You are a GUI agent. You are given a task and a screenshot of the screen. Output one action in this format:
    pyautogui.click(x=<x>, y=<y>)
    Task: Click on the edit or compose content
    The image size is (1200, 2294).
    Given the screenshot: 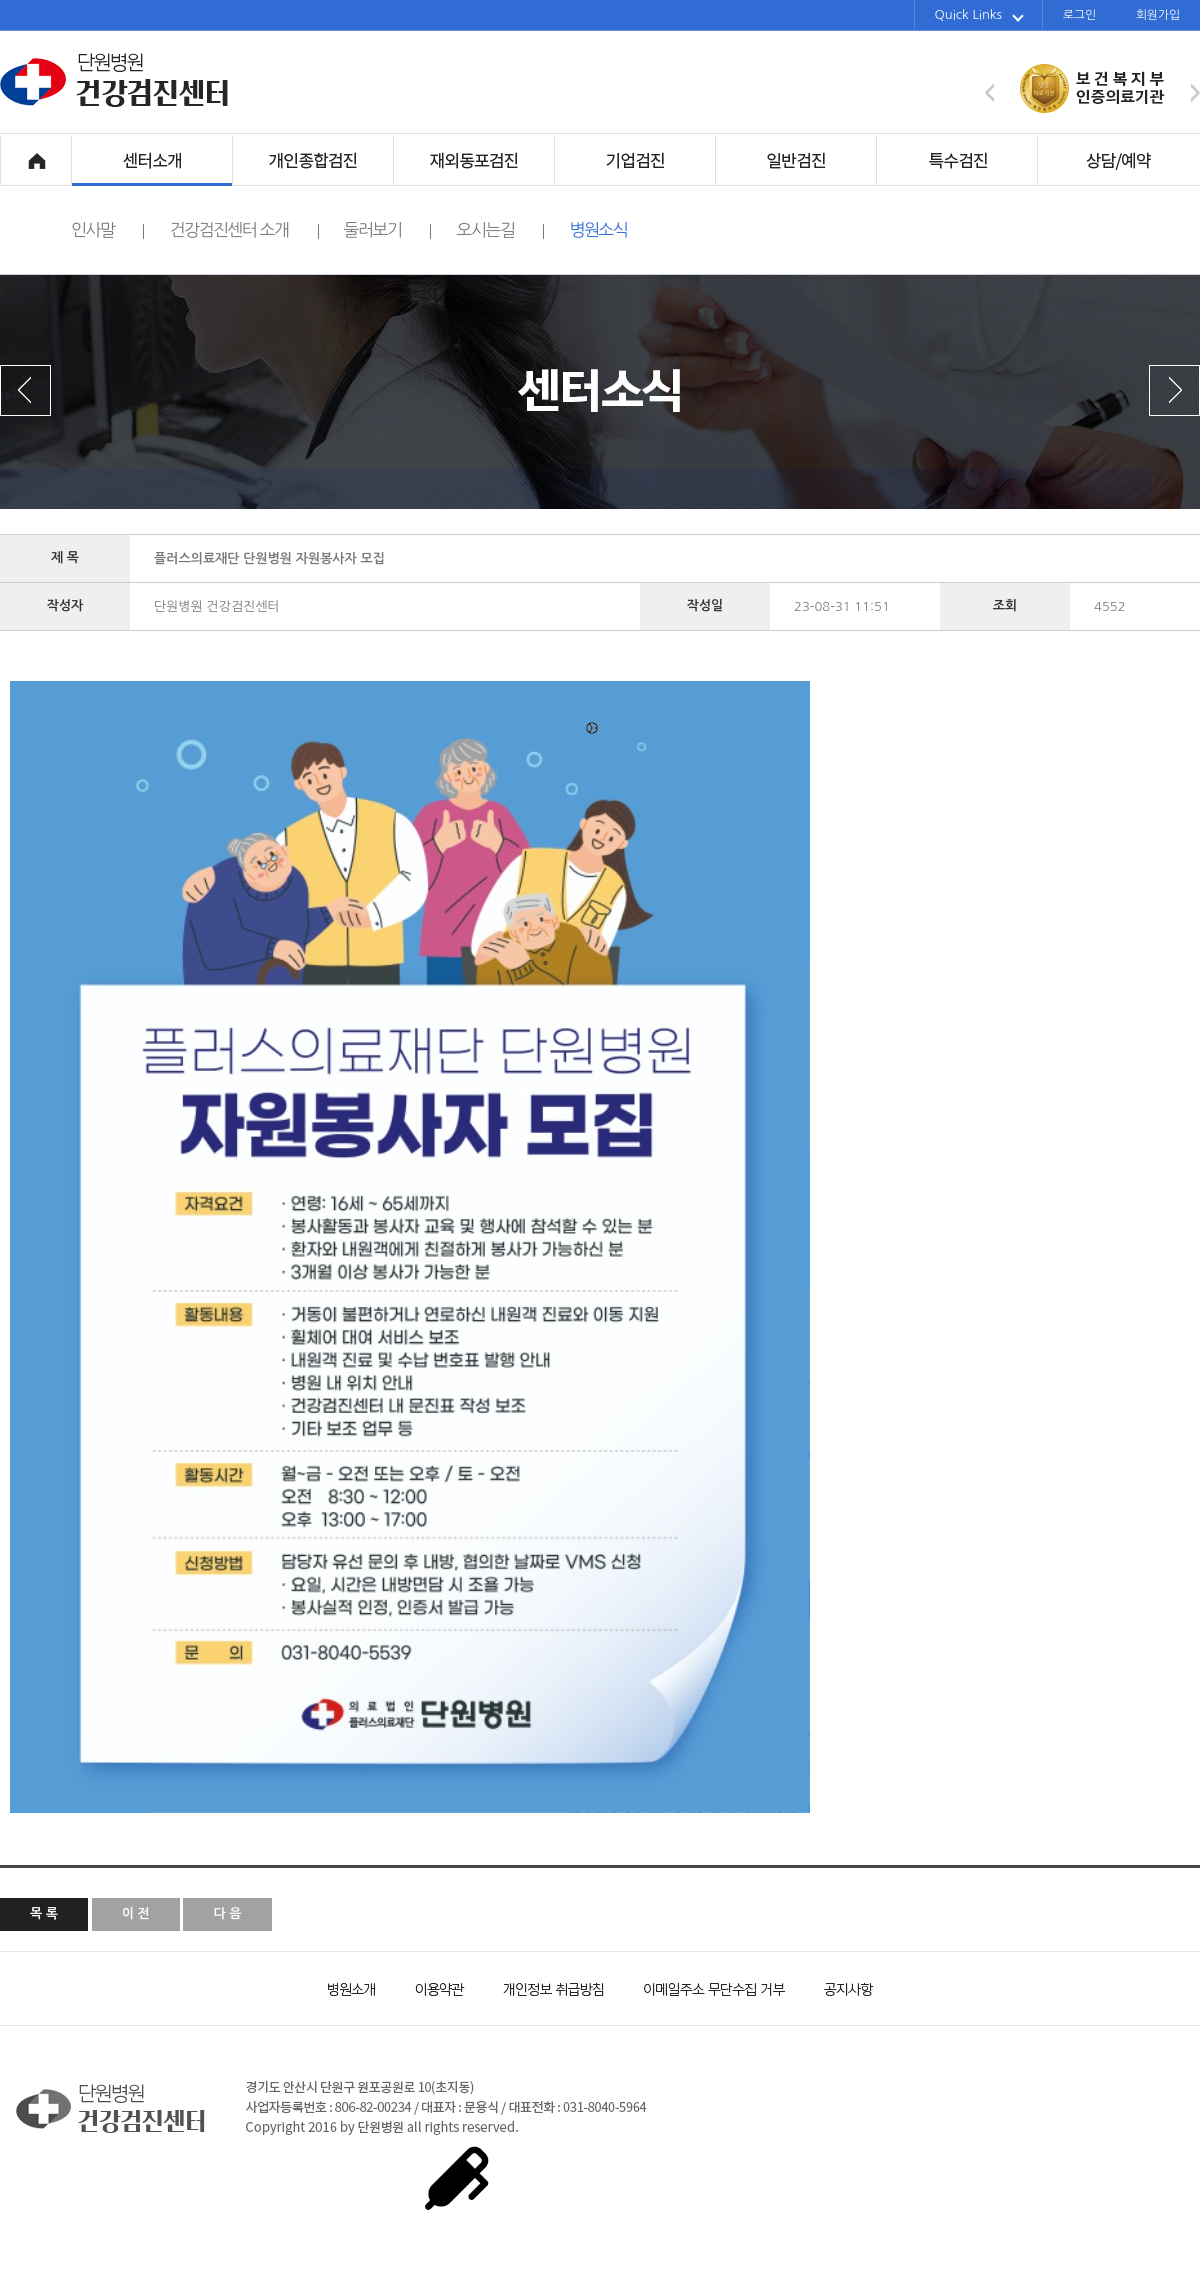 What is the action you would take?
    pyautogui.click(x=455, y=2180)
    